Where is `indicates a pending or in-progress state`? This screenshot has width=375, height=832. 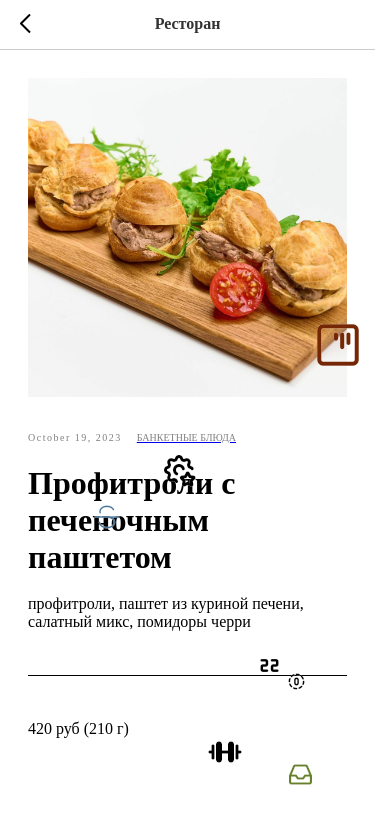 indicates a pending or in-progress state is located at coordinates (296, 681).